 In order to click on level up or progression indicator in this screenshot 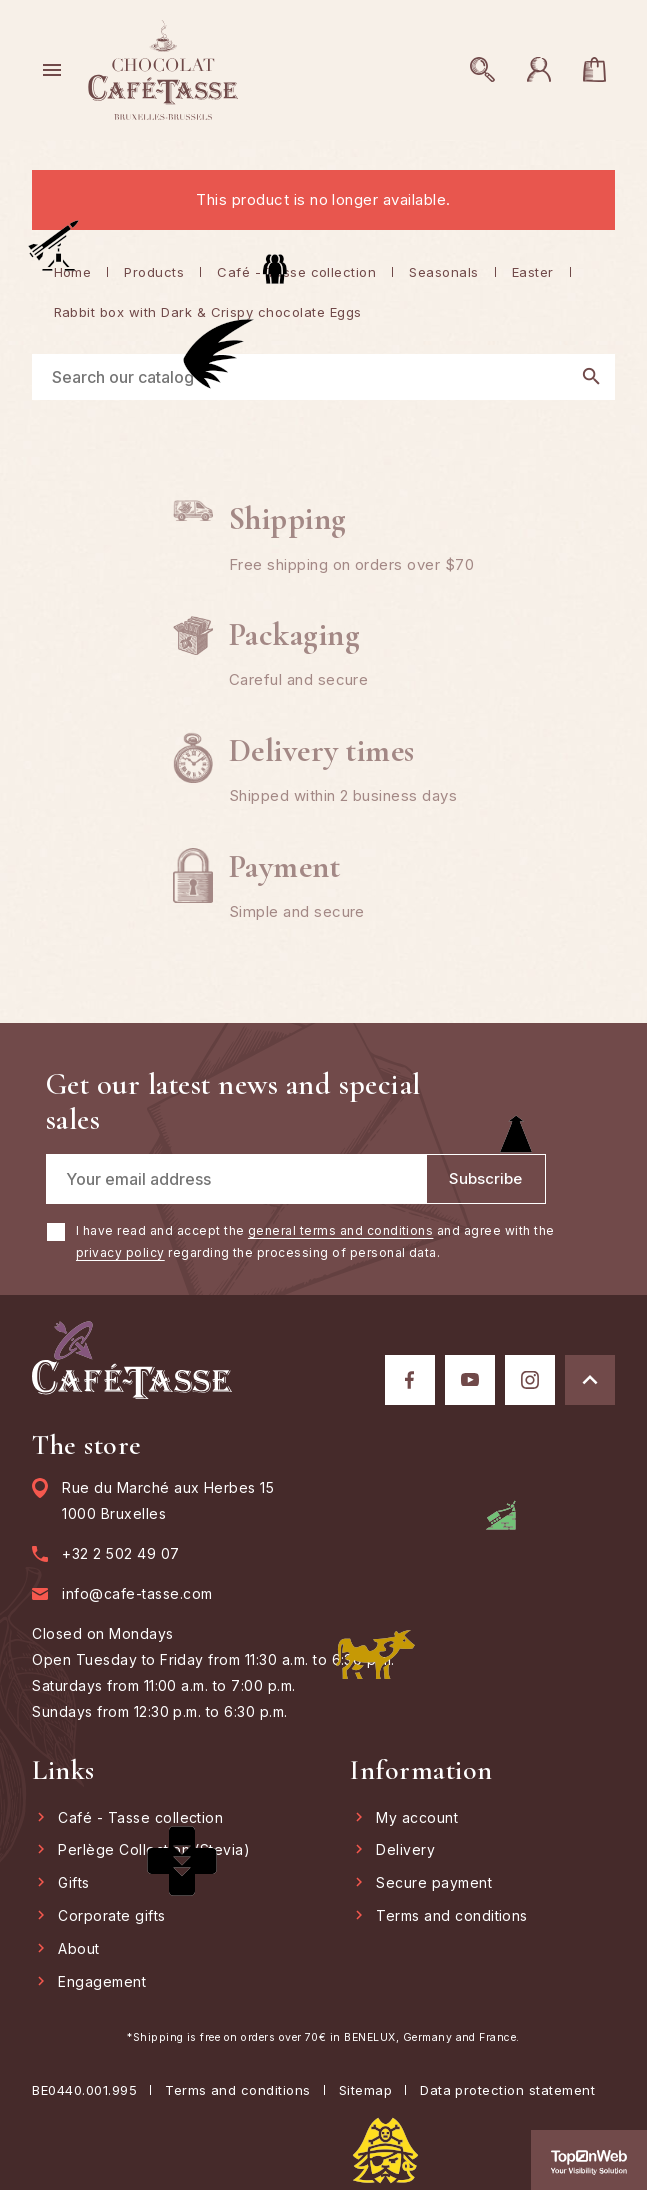, I will do `click(501, 1515)`.